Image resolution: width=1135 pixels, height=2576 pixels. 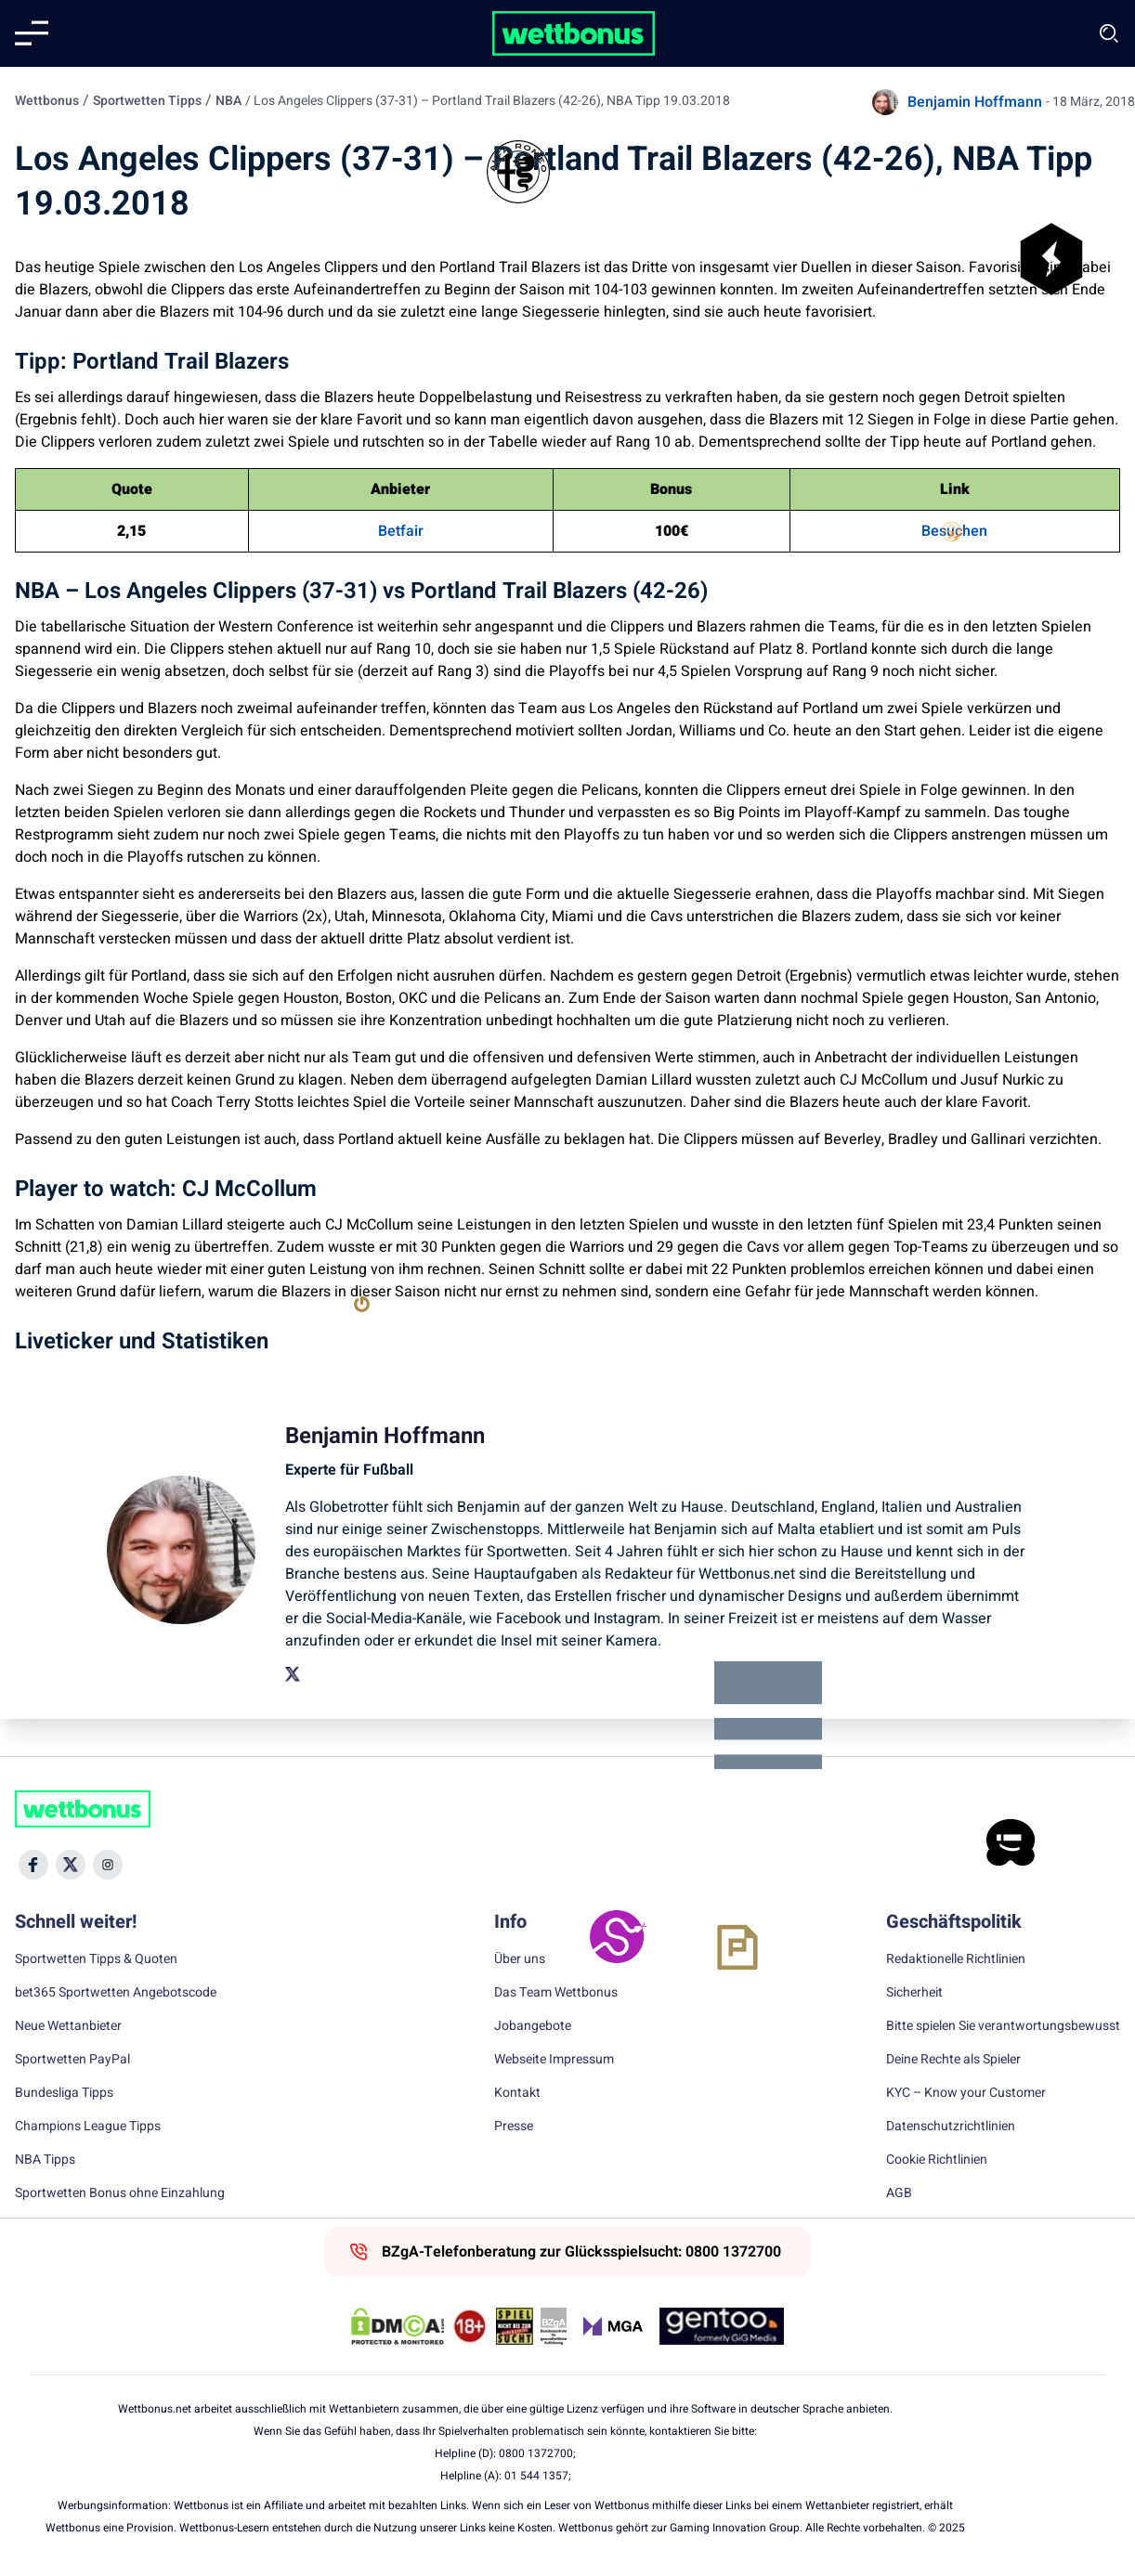 What do you see at coordinates (768, 1715) in the screenshot?
I see `platform.sh logo` at bounding box center [768, 1715].